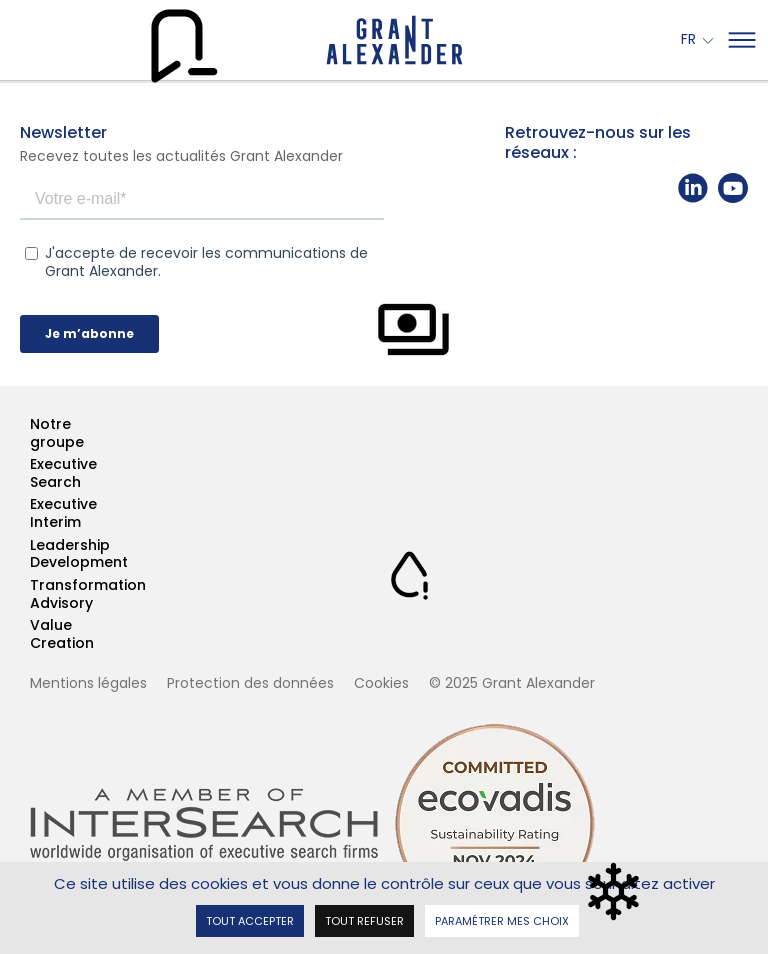  Describe the element at coordinates (413, 329) in the screenshot. I see `access payment methods` at that location.